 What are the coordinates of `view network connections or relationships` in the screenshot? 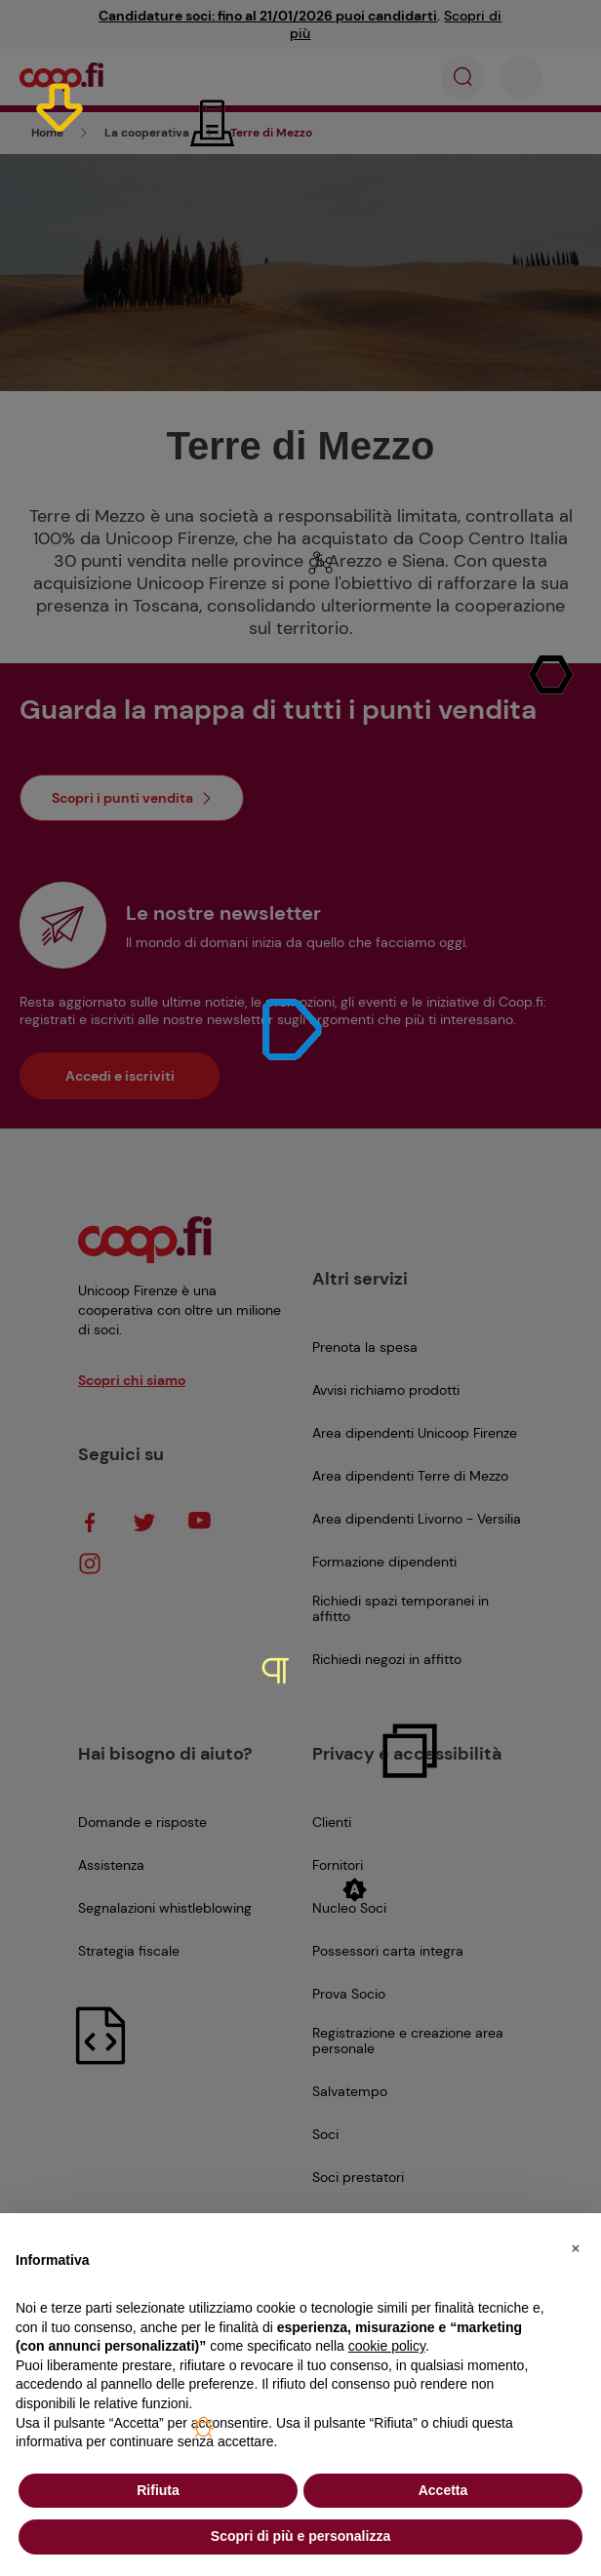 It's located at (320, 563).